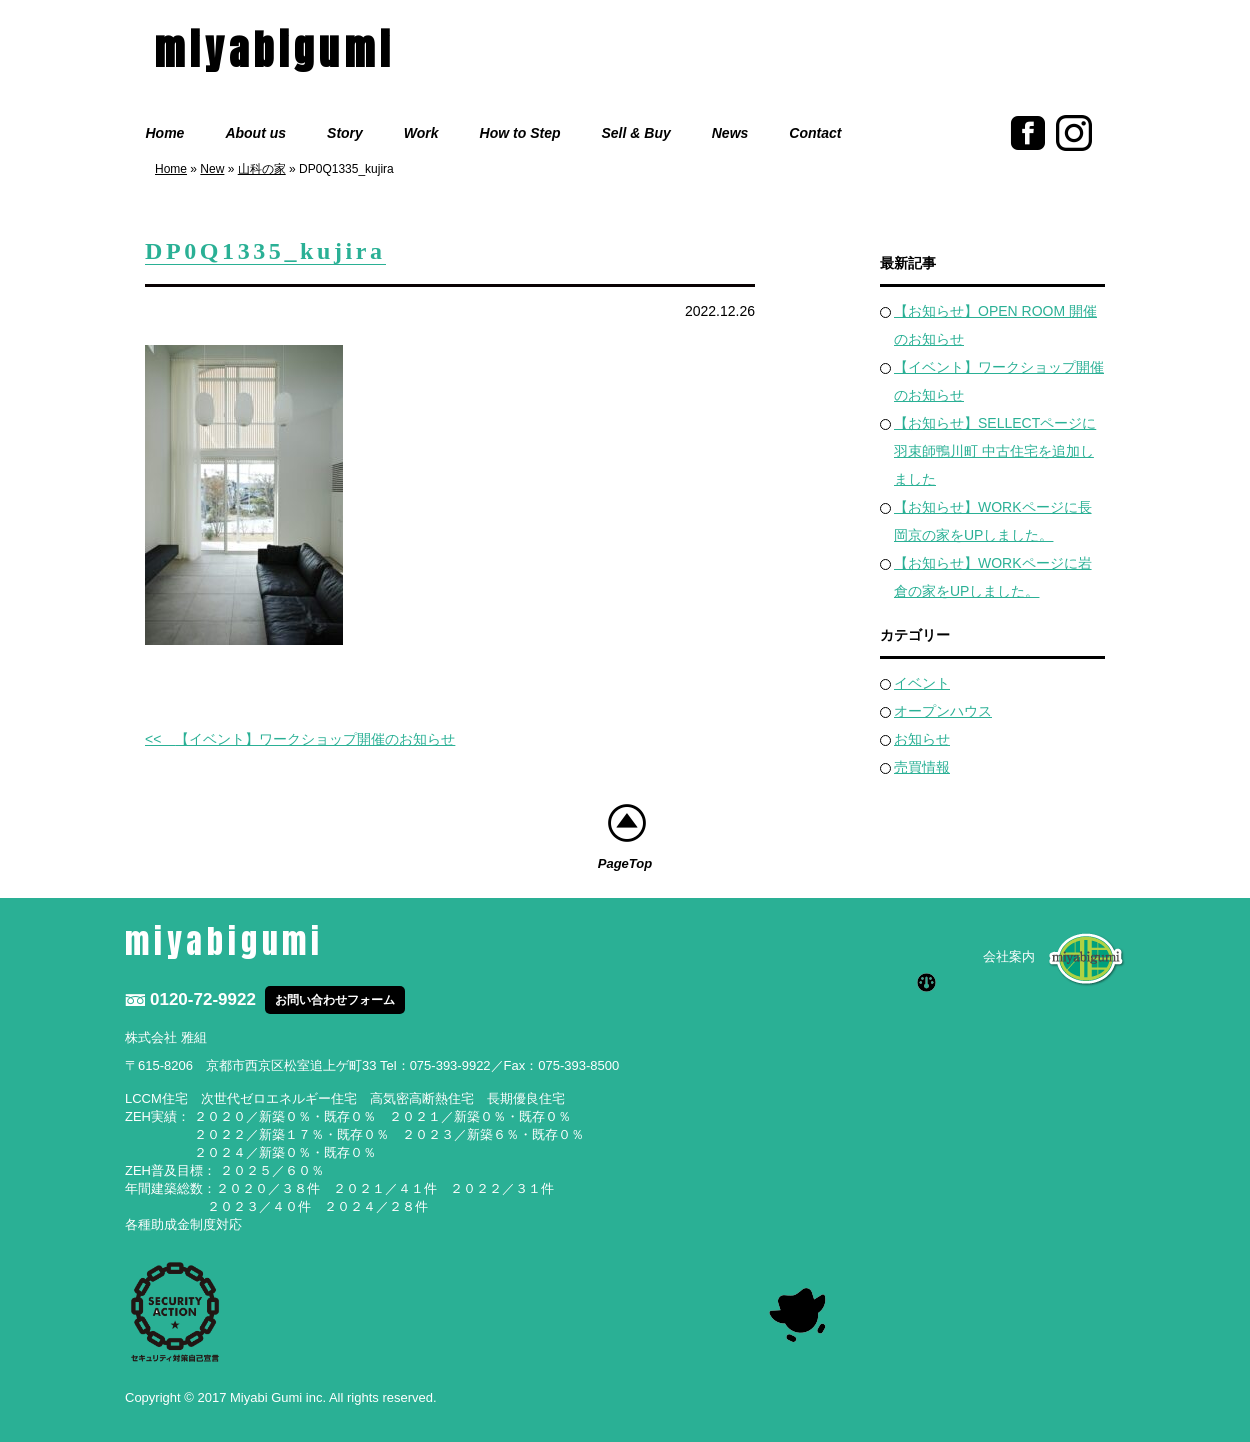 The image size is (1250, 1442). I want to click on open the duolingo language learning app, so click(797, 1315).